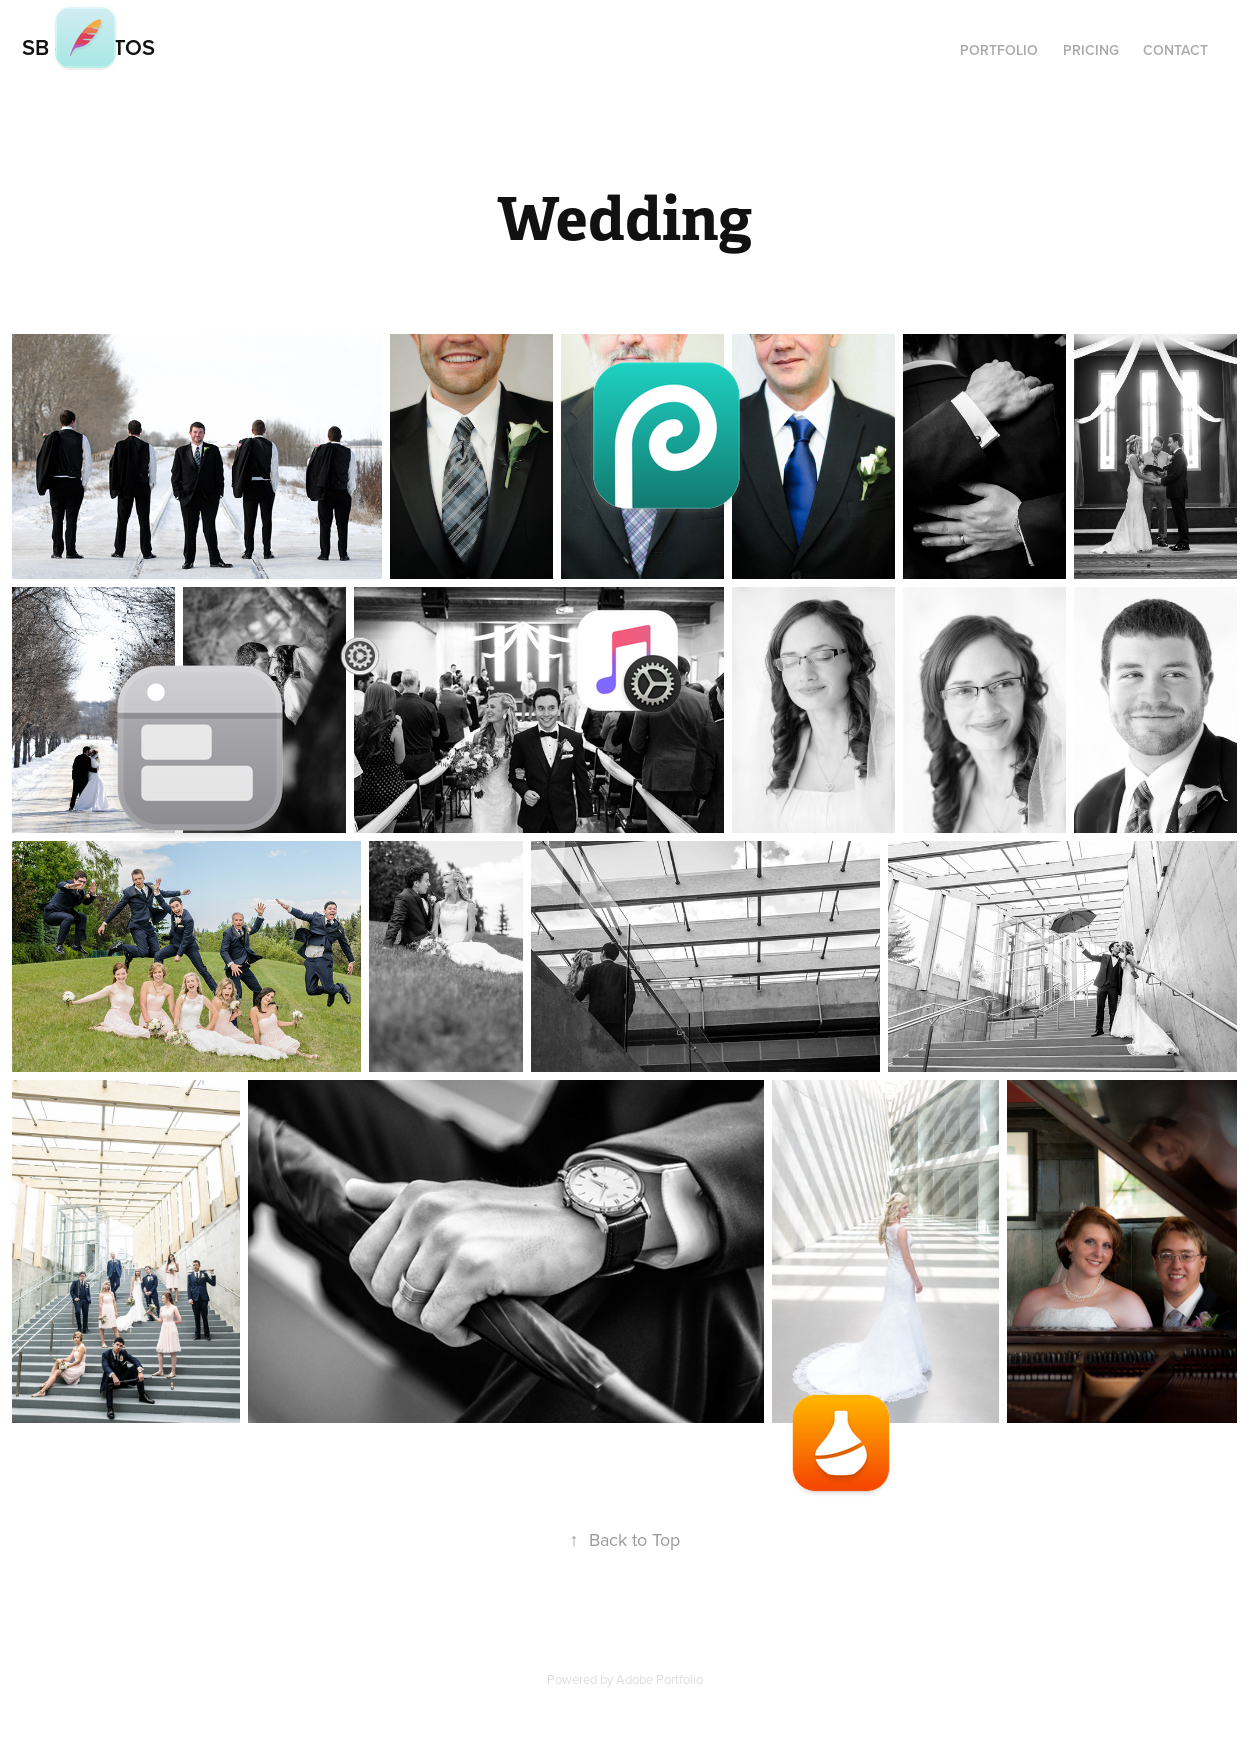 Image resolution: width=1249 pixels, height=1749 pixels. What do you see at coordinates (627, 660) in the screenshot?
I see `open audio or music playback settings` at bounding box center [627, 660].